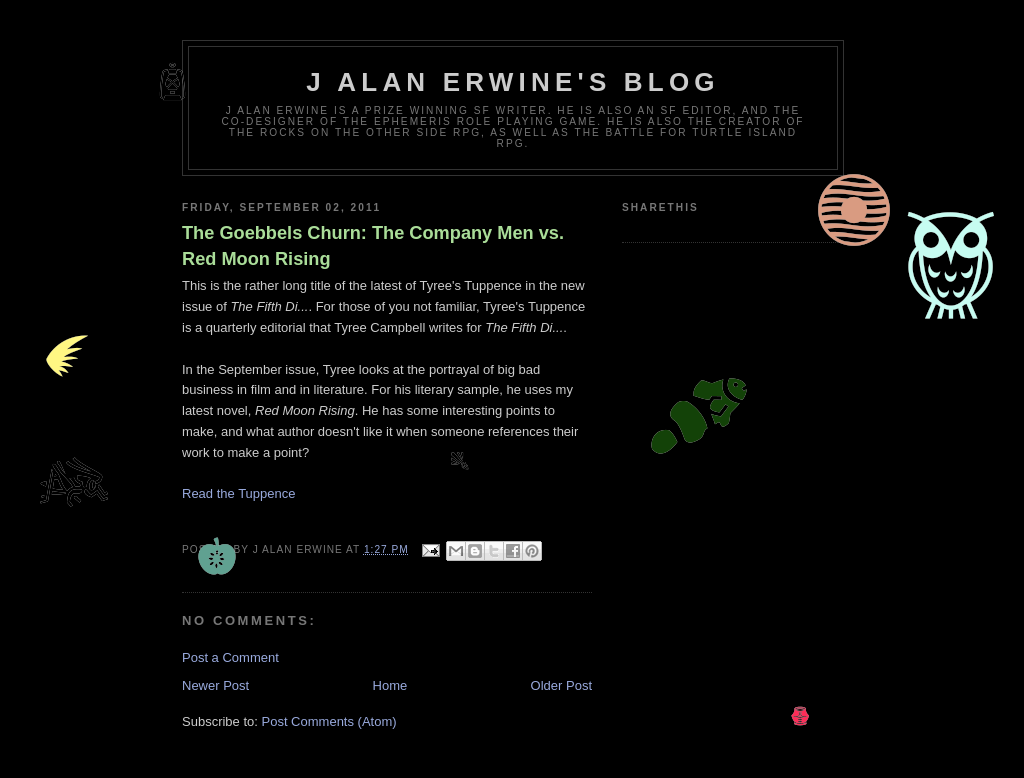 This screenshot has height=778, width=1024. I want to click on equip leather armor to your character, so click(800, 716).